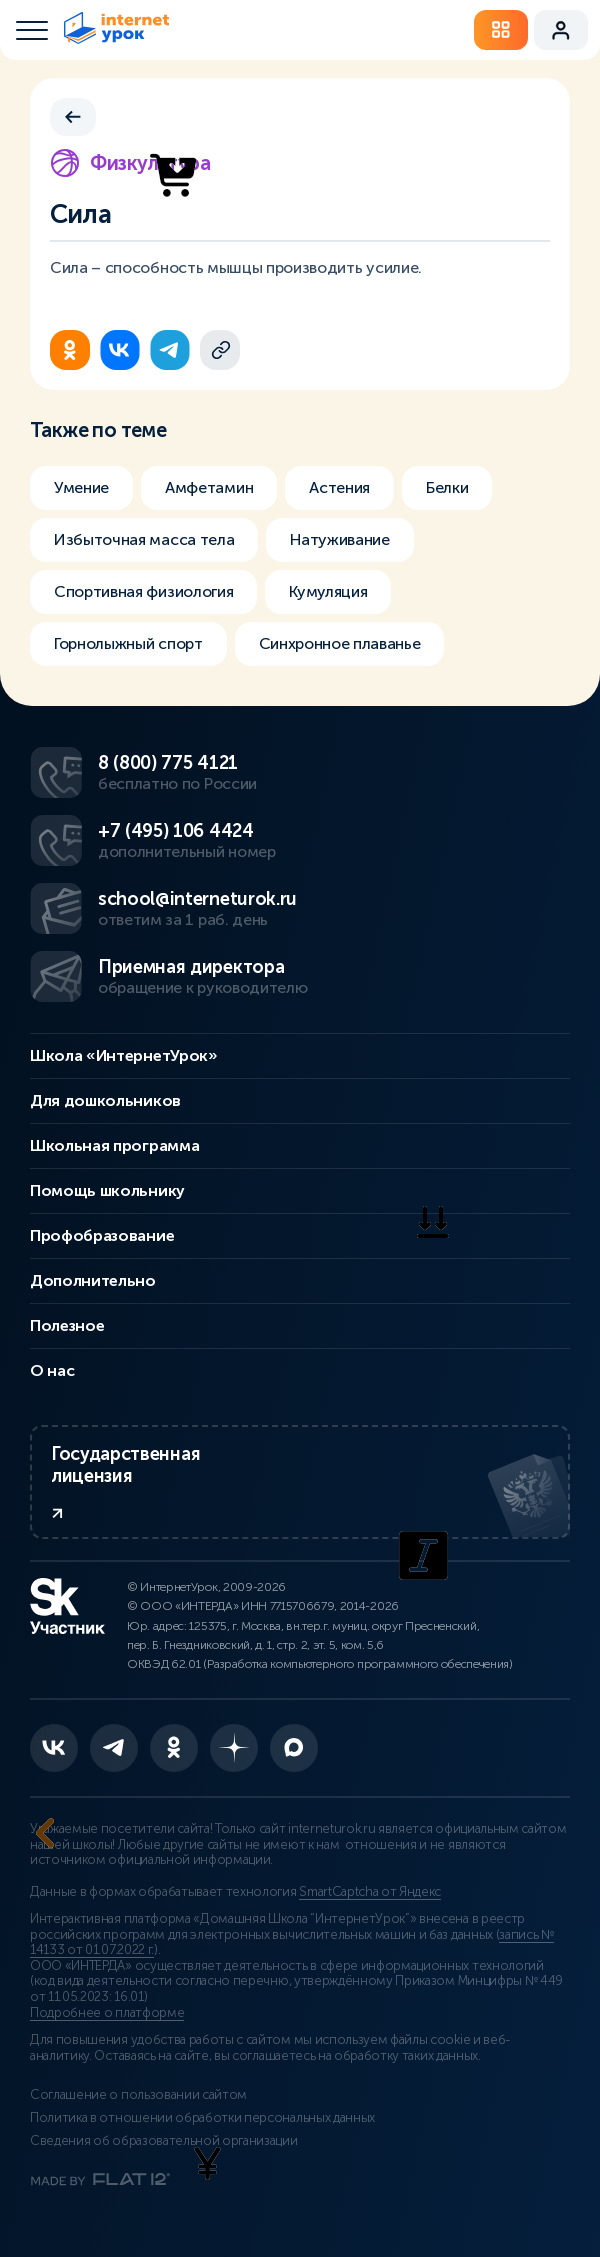  I want to click on indicates price or payment in Chinese yuan (renminbi), so click(207, 2163).